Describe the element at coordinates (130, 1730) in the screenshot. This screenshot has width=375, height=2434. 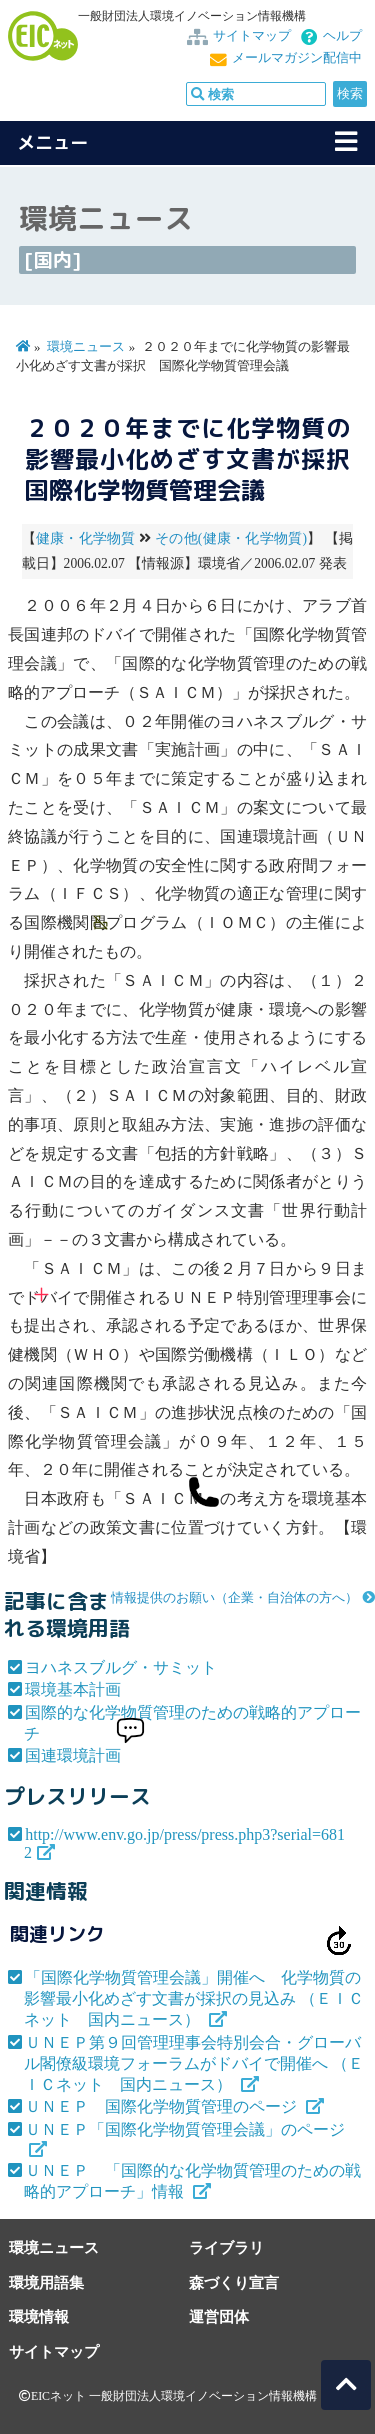
I see `open chat or messaging` at that location.